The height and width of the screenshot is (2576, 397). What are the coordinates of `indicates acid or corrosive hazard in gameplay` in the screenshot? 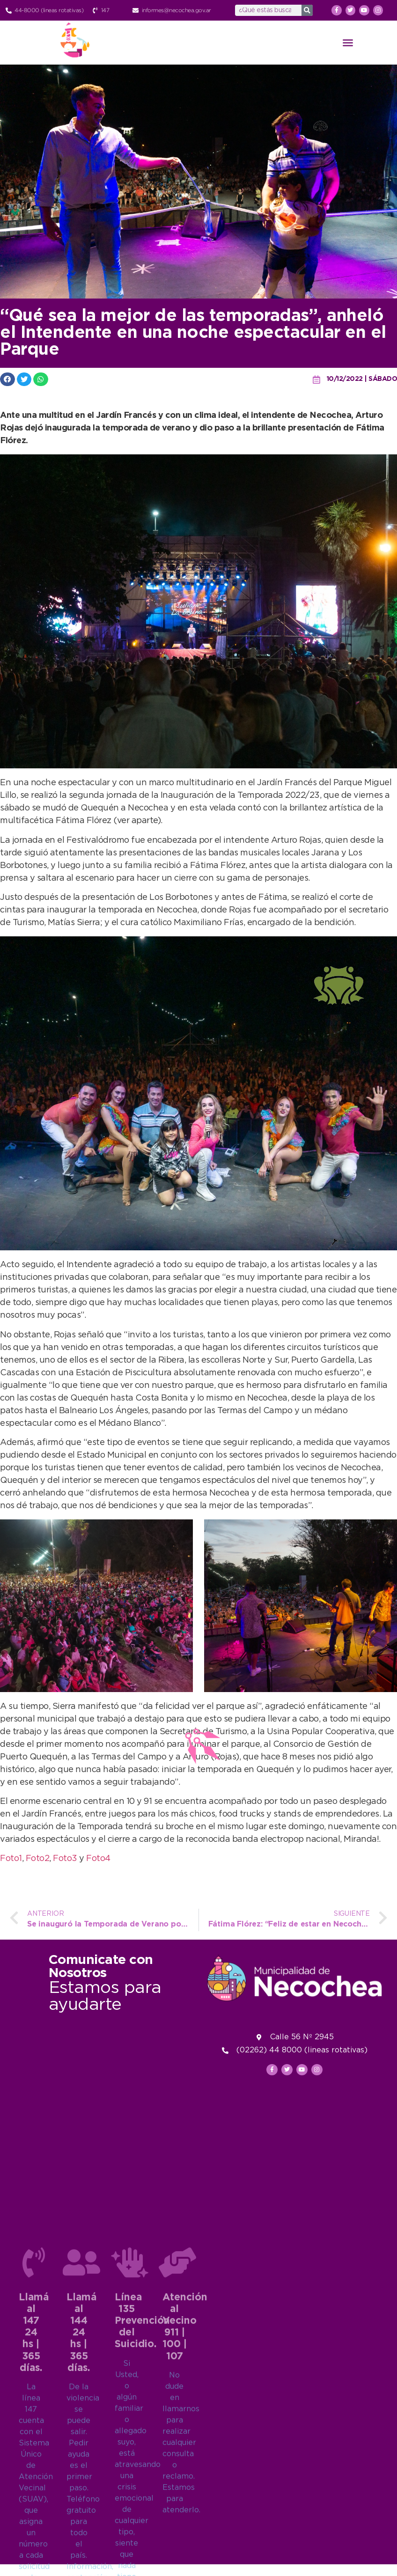 It's located at (320, 125).